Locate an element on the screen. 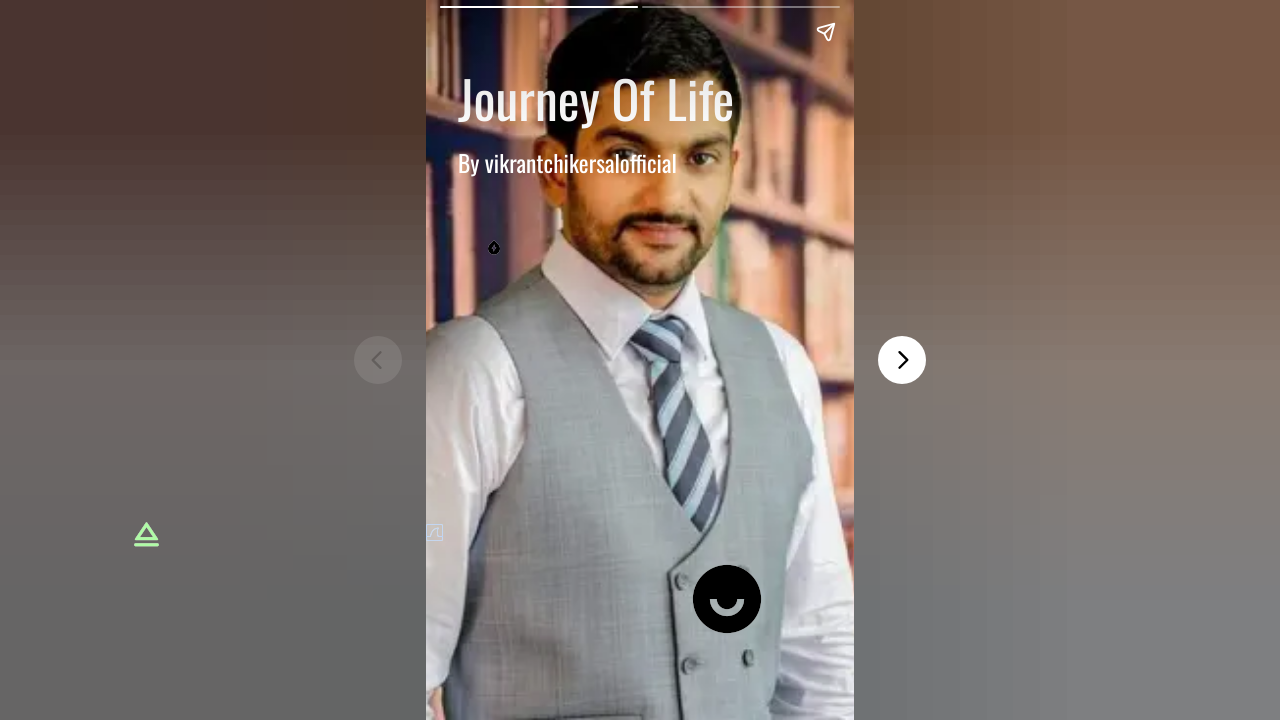  view your profile is located at coordinates (727, 599).